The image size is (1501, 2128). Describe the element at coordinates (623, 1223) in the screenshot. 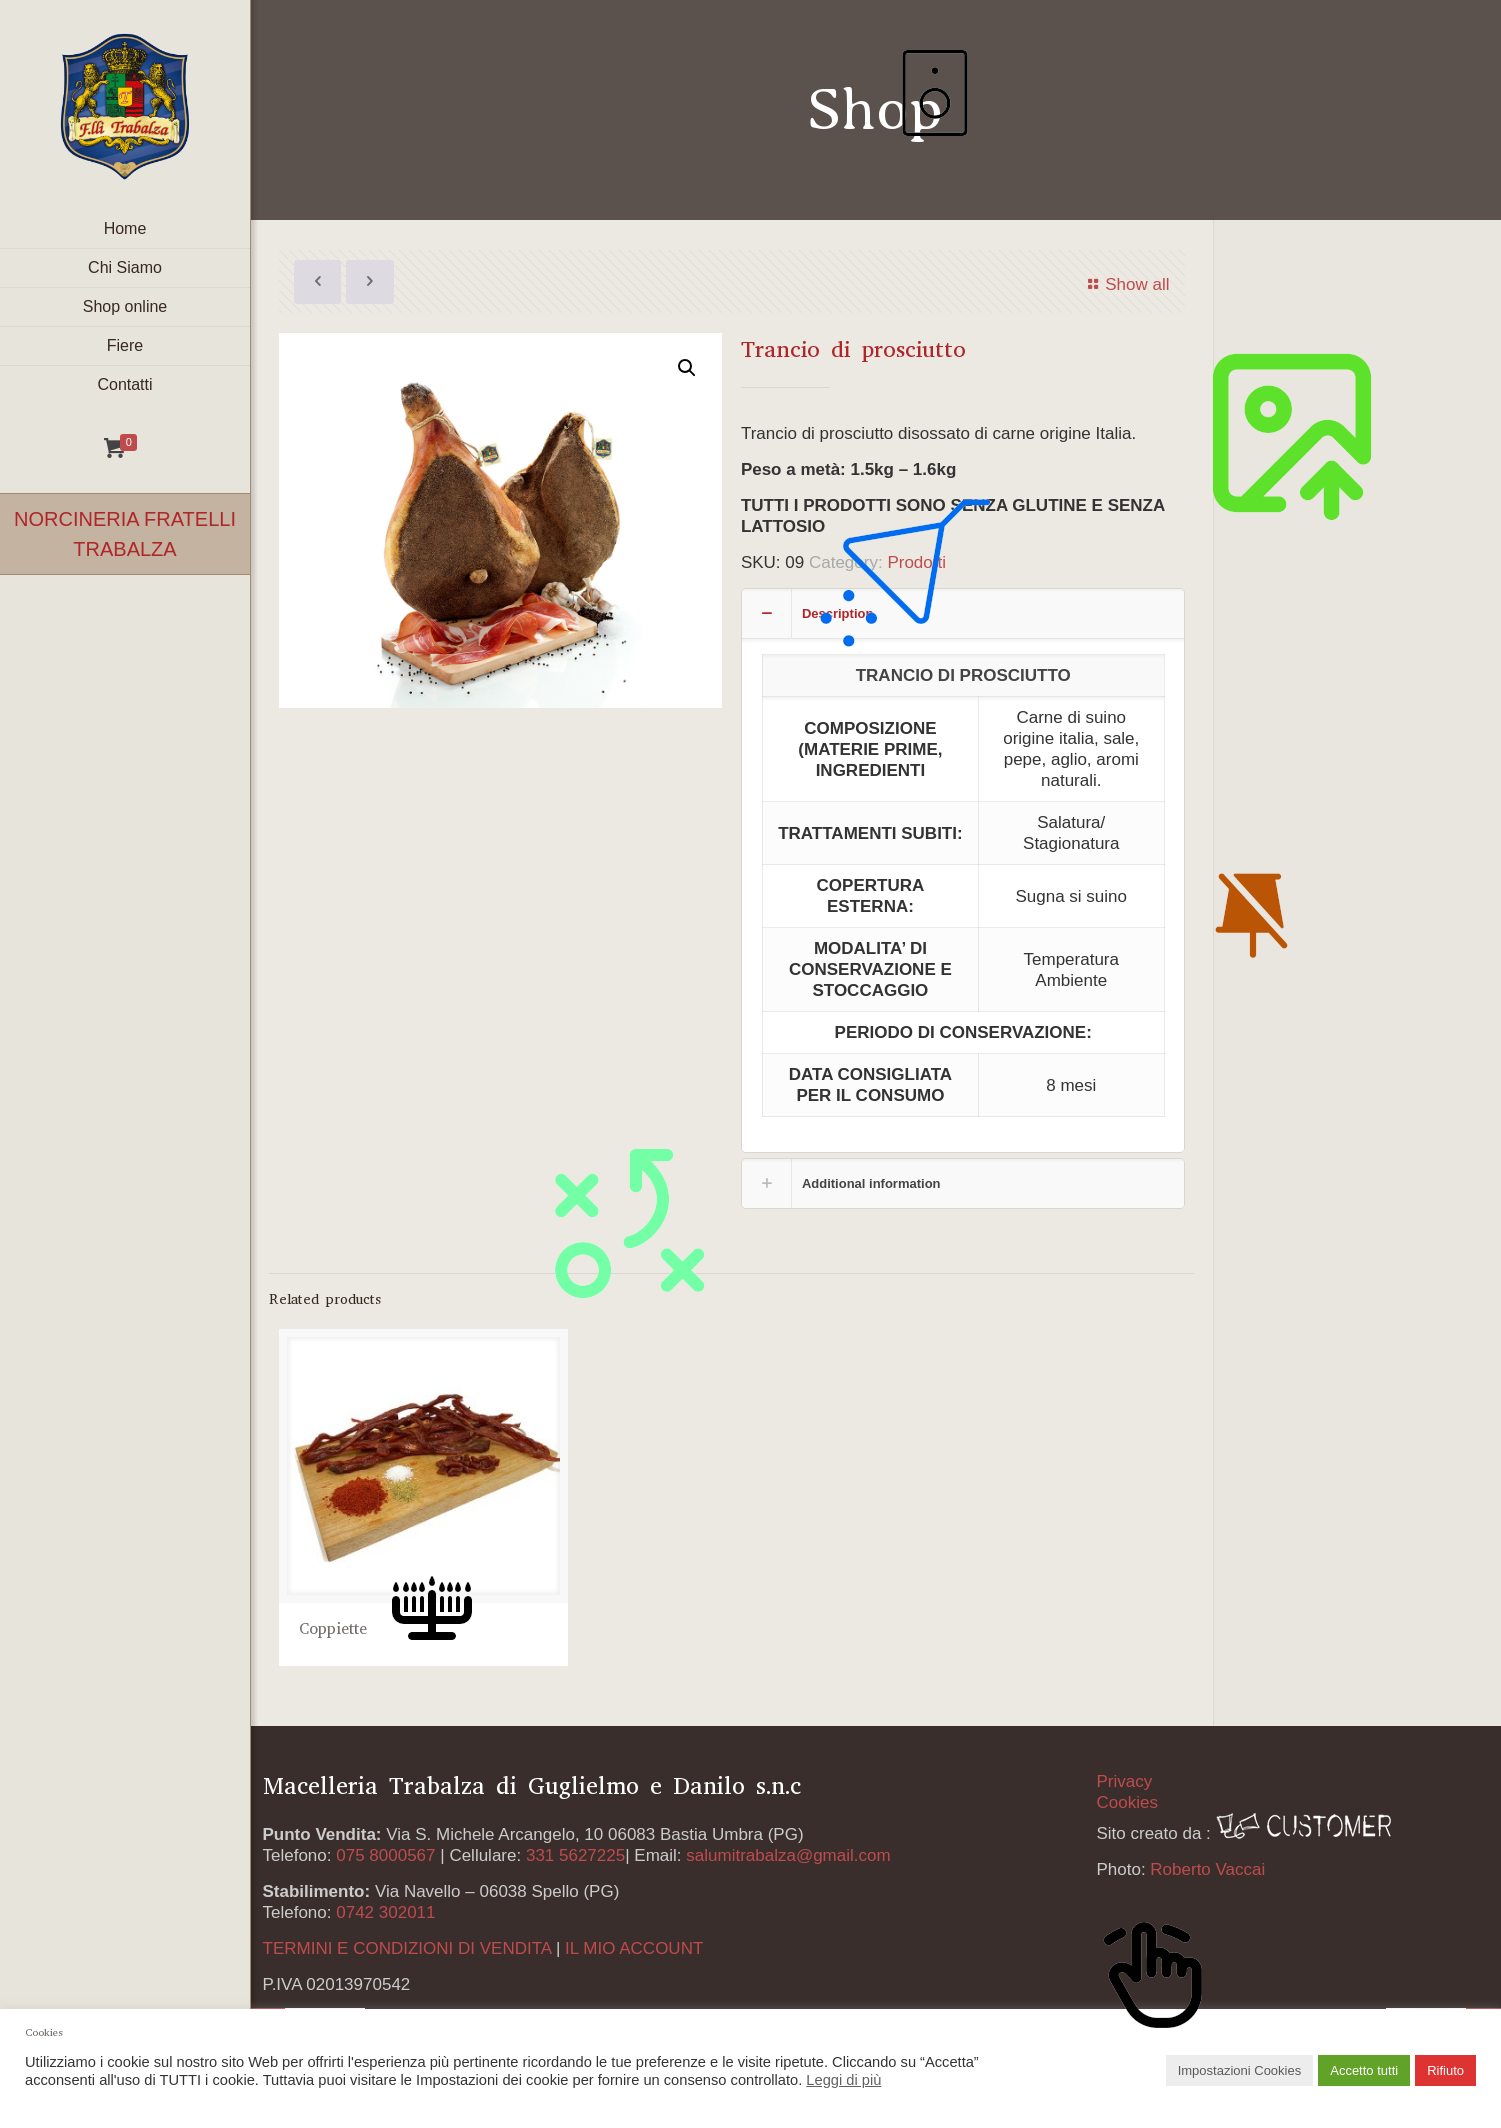

I see `view game plan or strategy options` at that location.